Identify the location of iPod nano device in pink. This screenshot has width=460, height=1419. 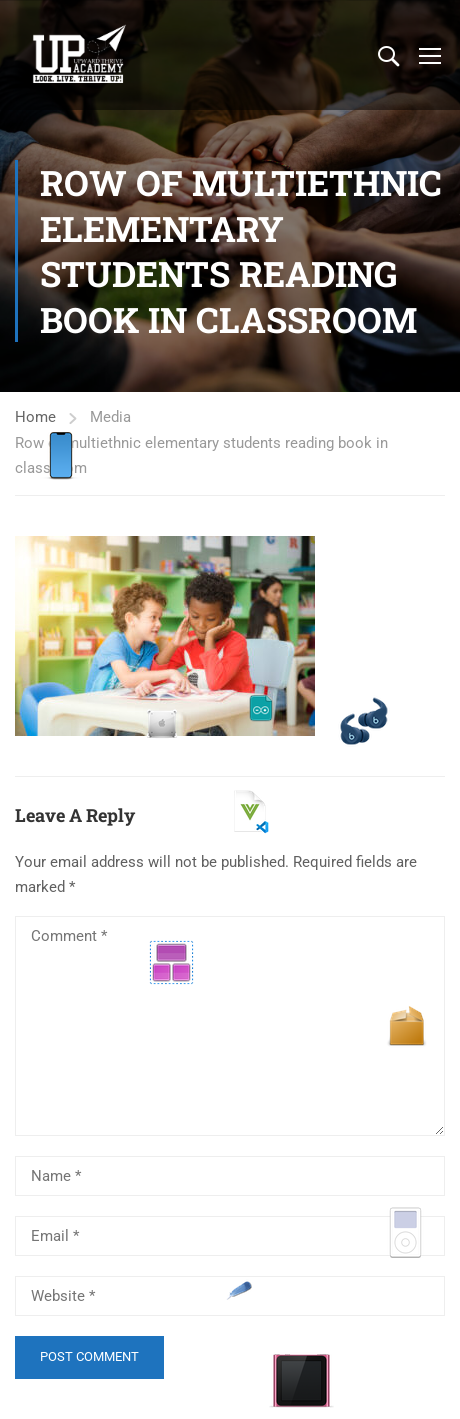
(301, 1380).